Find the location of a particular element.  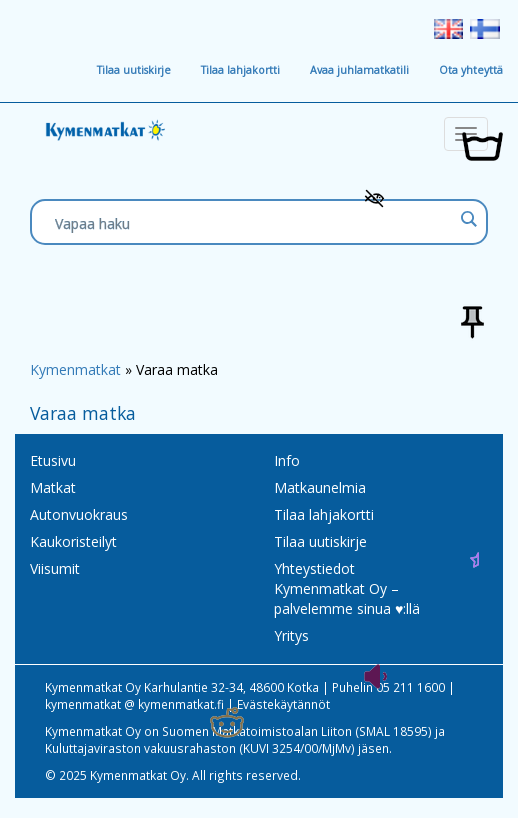

wash or laundry care instructions is located at coordinates (482, 146).